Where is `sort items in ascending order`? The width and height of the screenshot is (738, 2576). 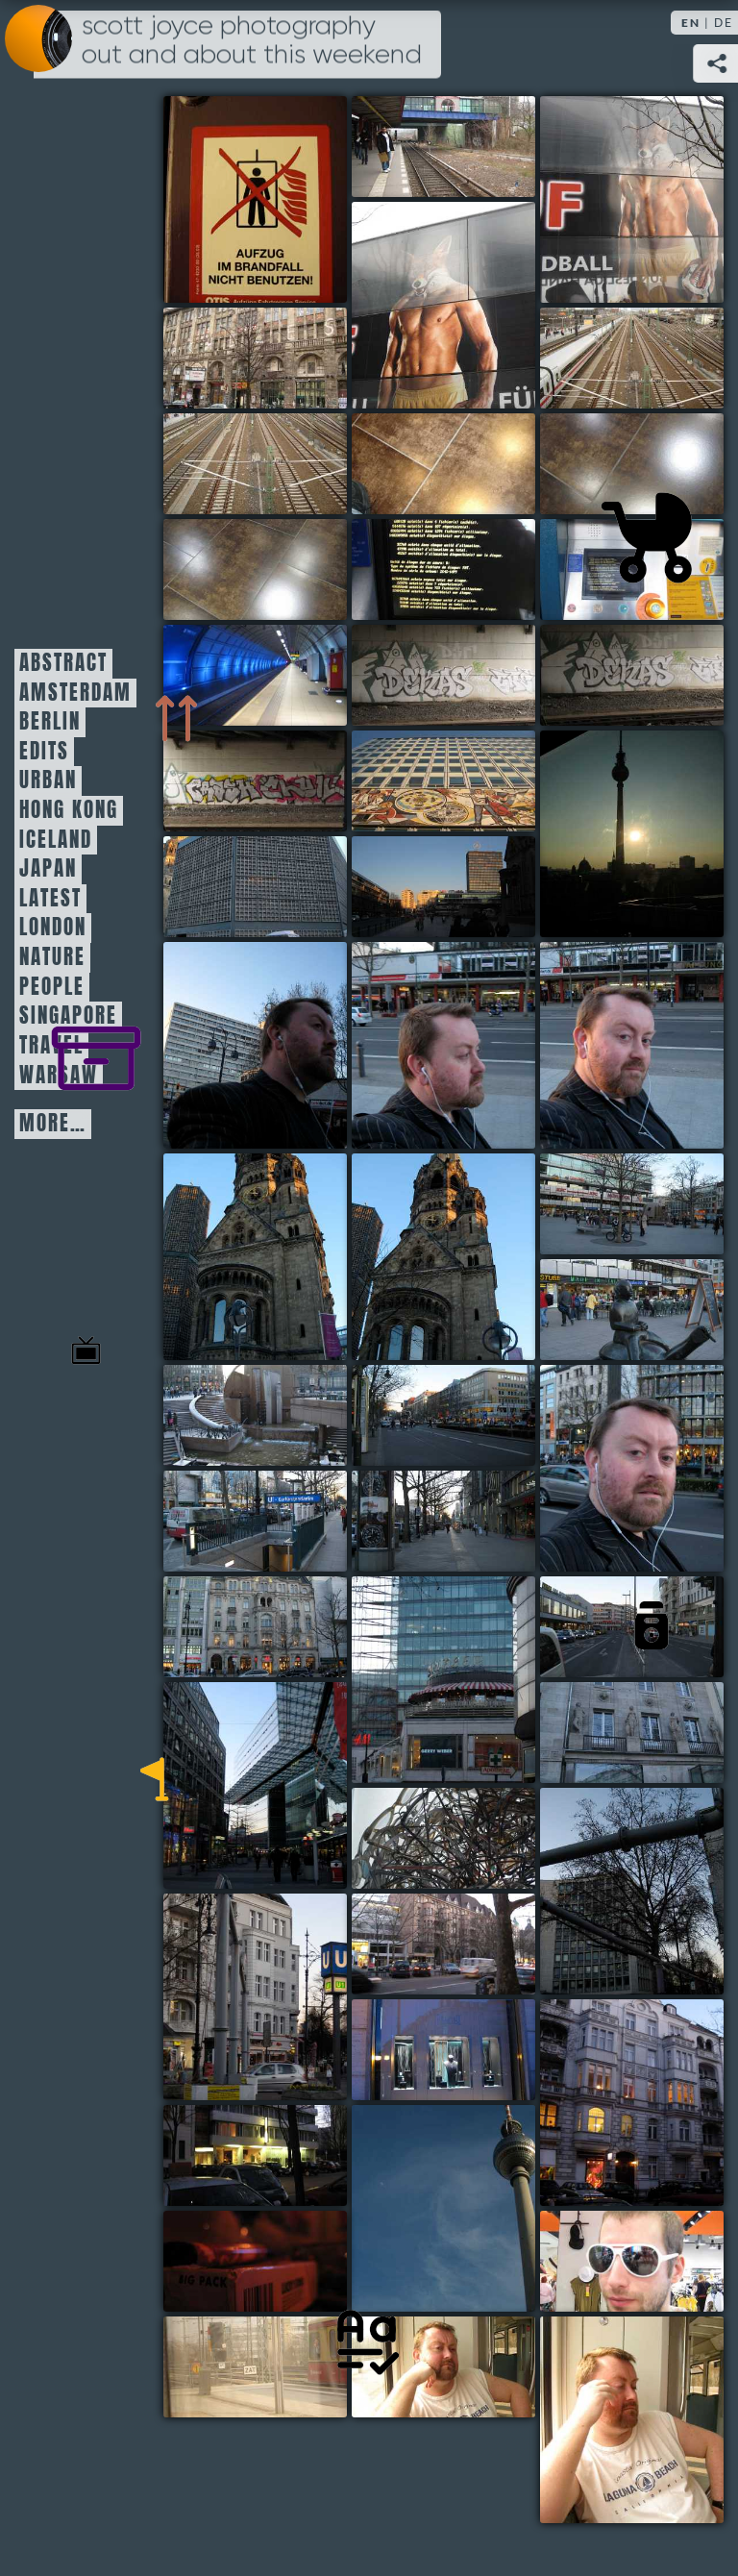 sort items in ascending order is located at coordinates (176, 718).